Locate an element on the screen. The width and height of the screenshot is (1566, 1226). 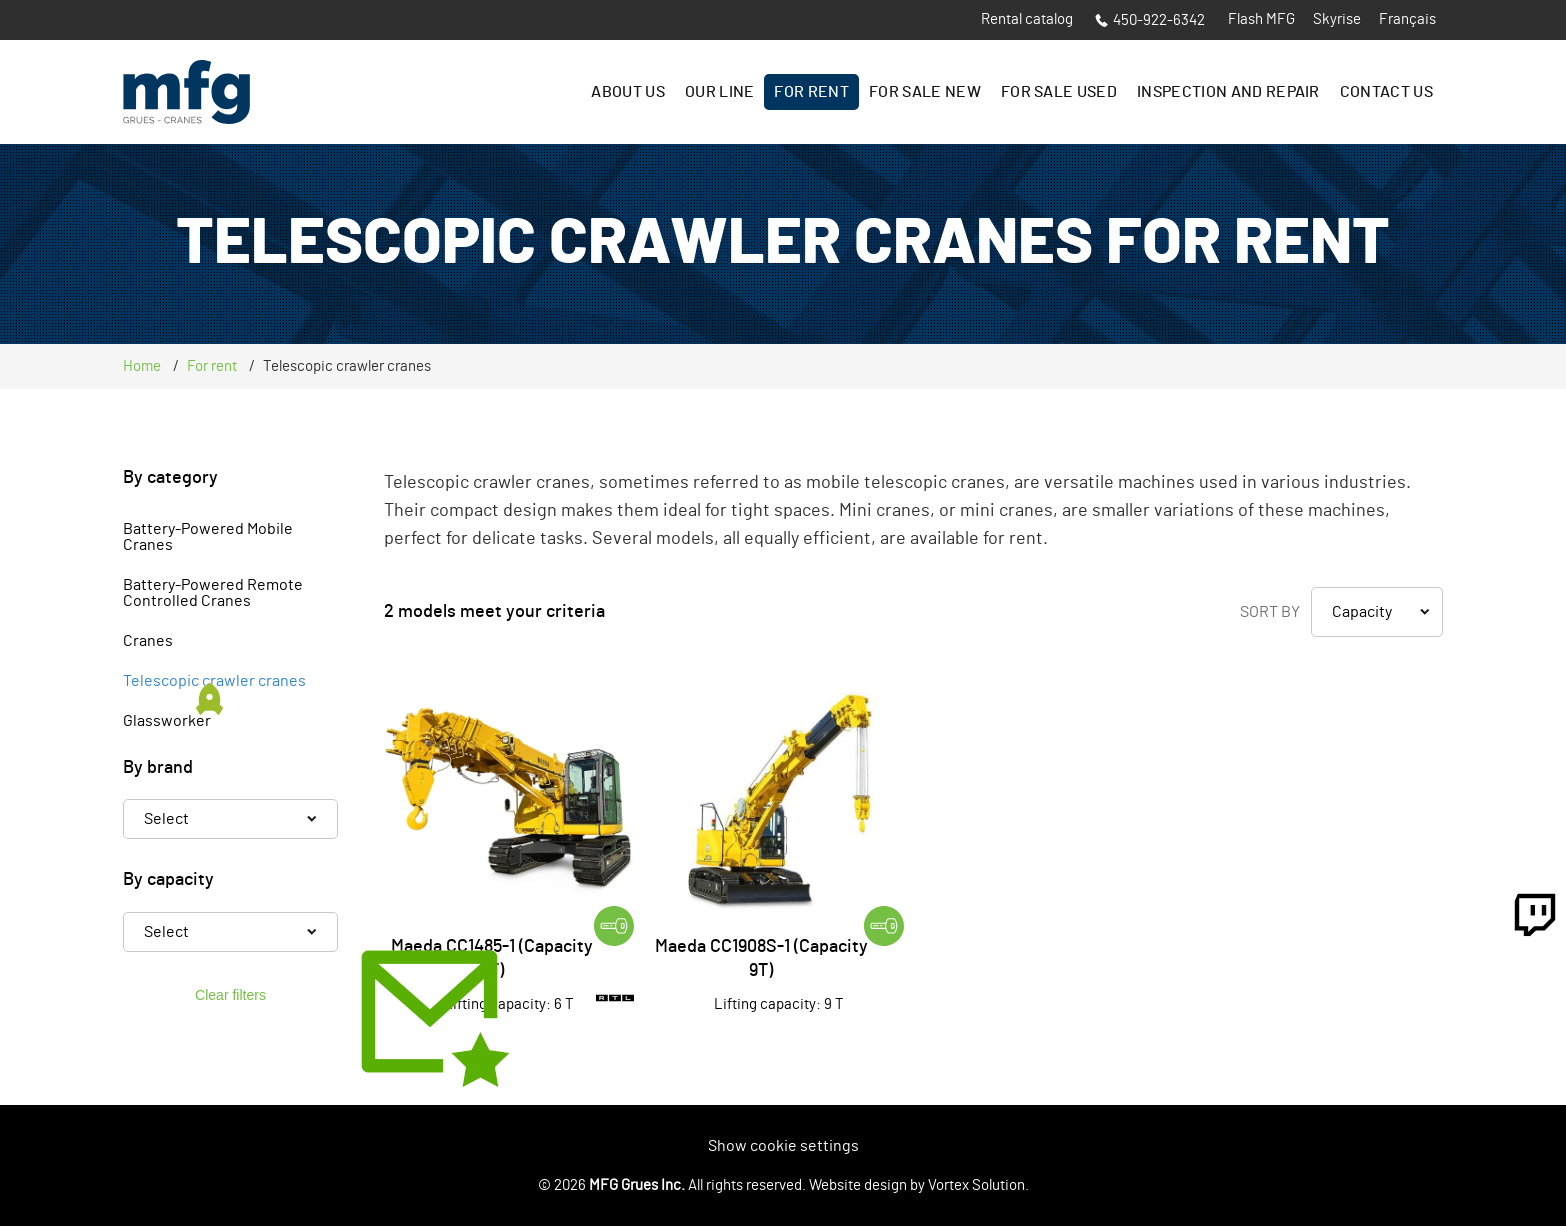
RTL media company logo is located at coordinates (615, 998).